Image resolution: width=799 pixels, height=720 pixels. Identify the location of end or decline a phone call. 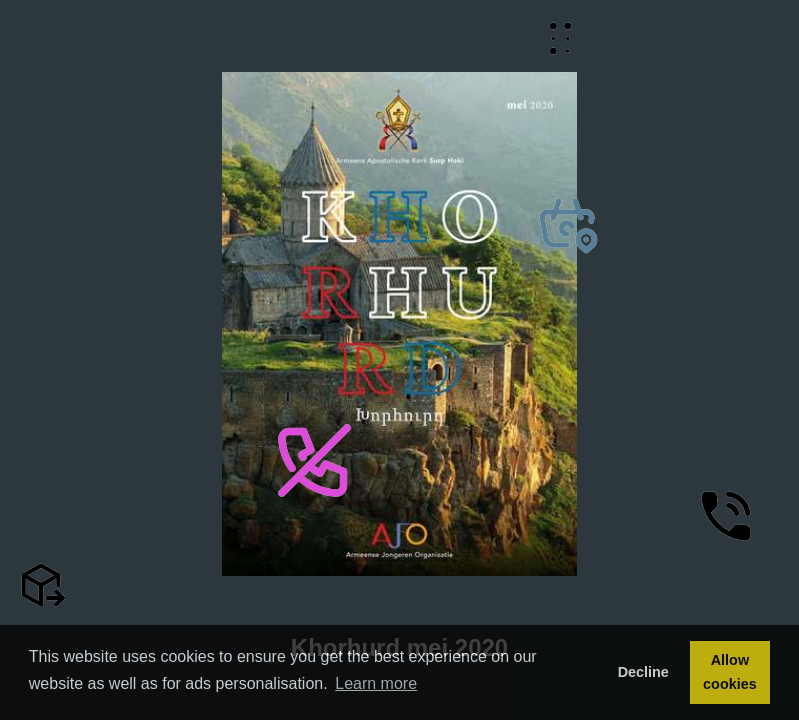
(314, 460).